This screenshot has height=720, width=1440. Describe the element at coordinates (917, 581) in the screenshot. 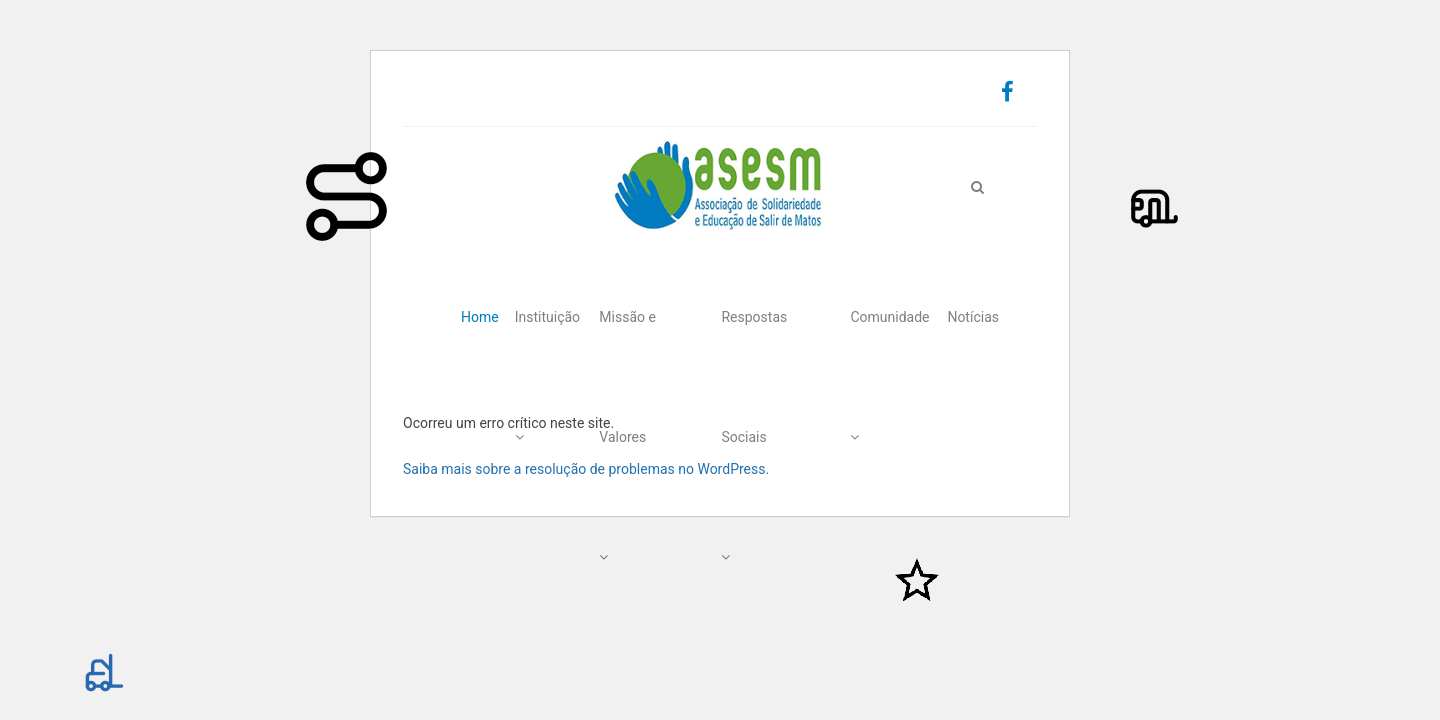

I see `add item to favorites` at that location.